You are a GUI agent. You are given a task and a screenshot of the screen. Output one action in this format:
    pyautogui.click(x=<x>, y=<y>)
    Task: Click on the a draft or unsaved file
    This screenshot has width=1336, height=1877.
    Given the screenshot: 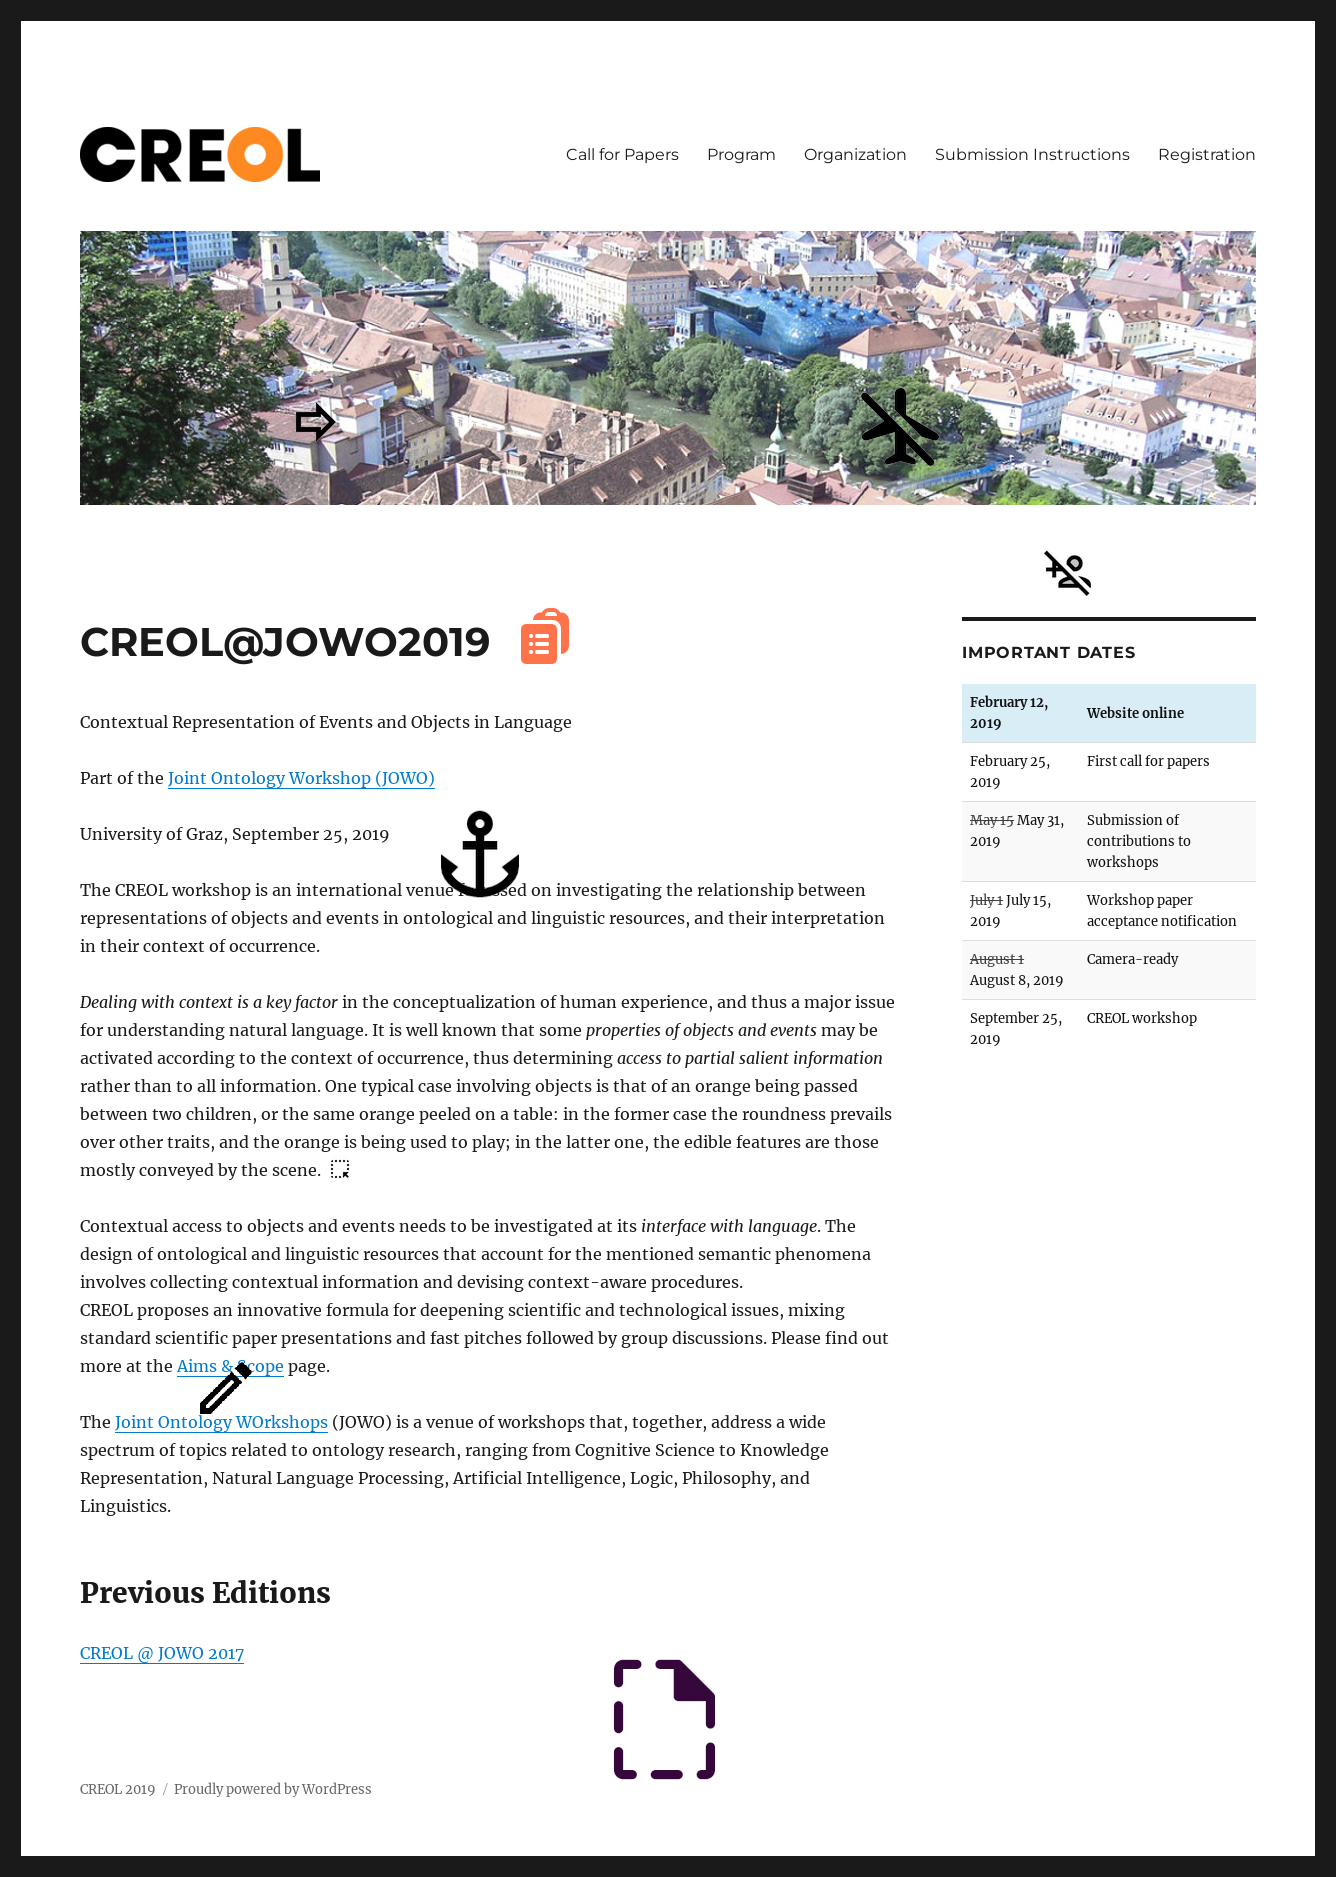 What is the action you would take?
    pyautogui.click(x=664, y=1719)
    